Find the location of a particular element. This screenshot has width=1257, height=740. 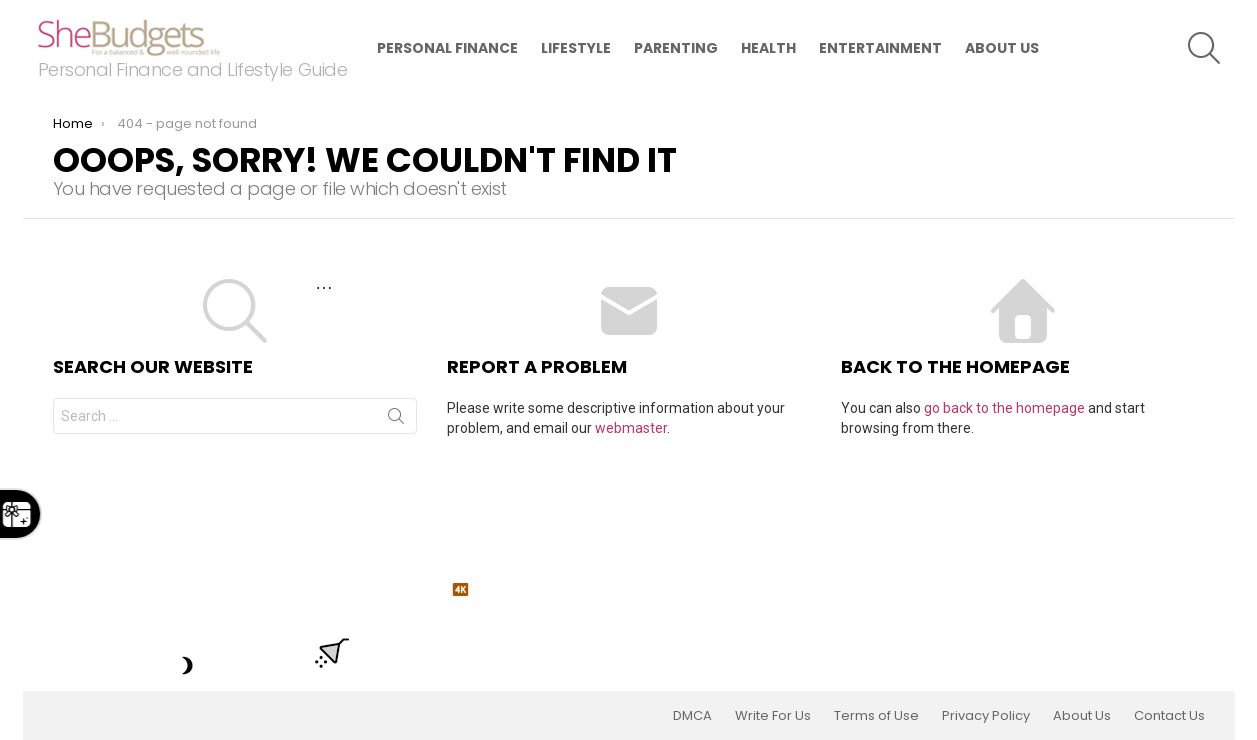

switch to 4K video resolution is located at coordinates (460, 589).